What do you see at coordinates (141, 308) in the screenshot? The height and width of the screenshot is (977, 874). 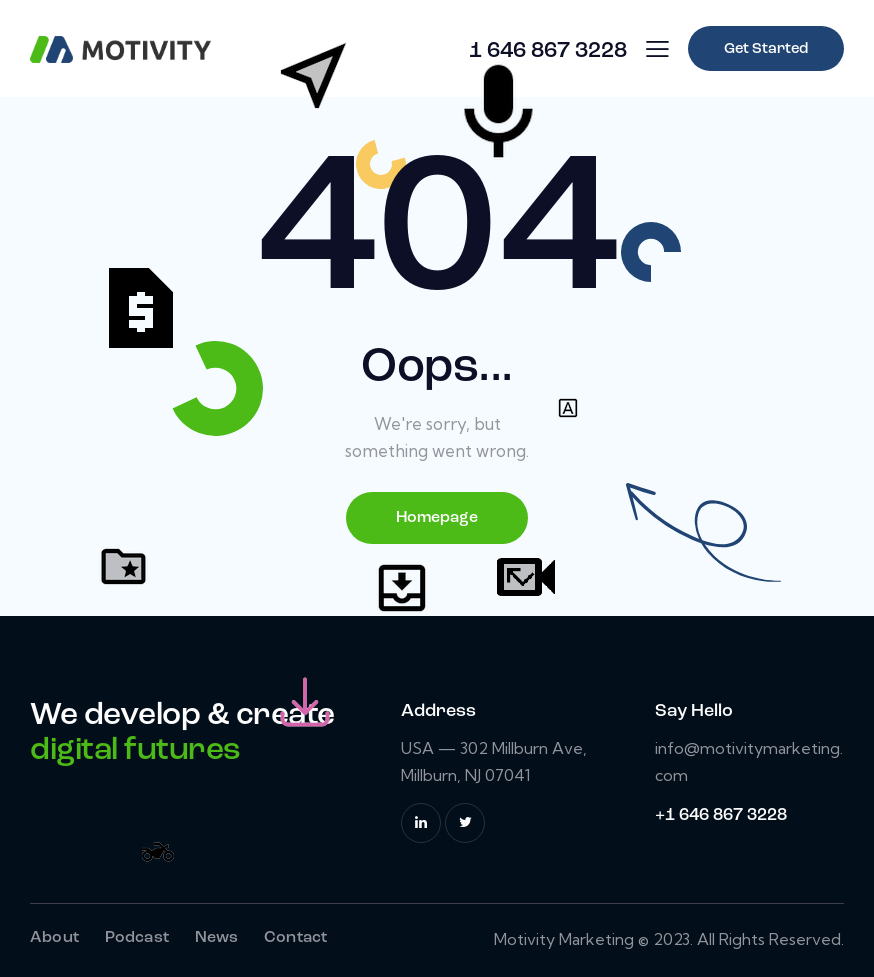 I see `view invoice or billing document` at bounding box center [141, 308].